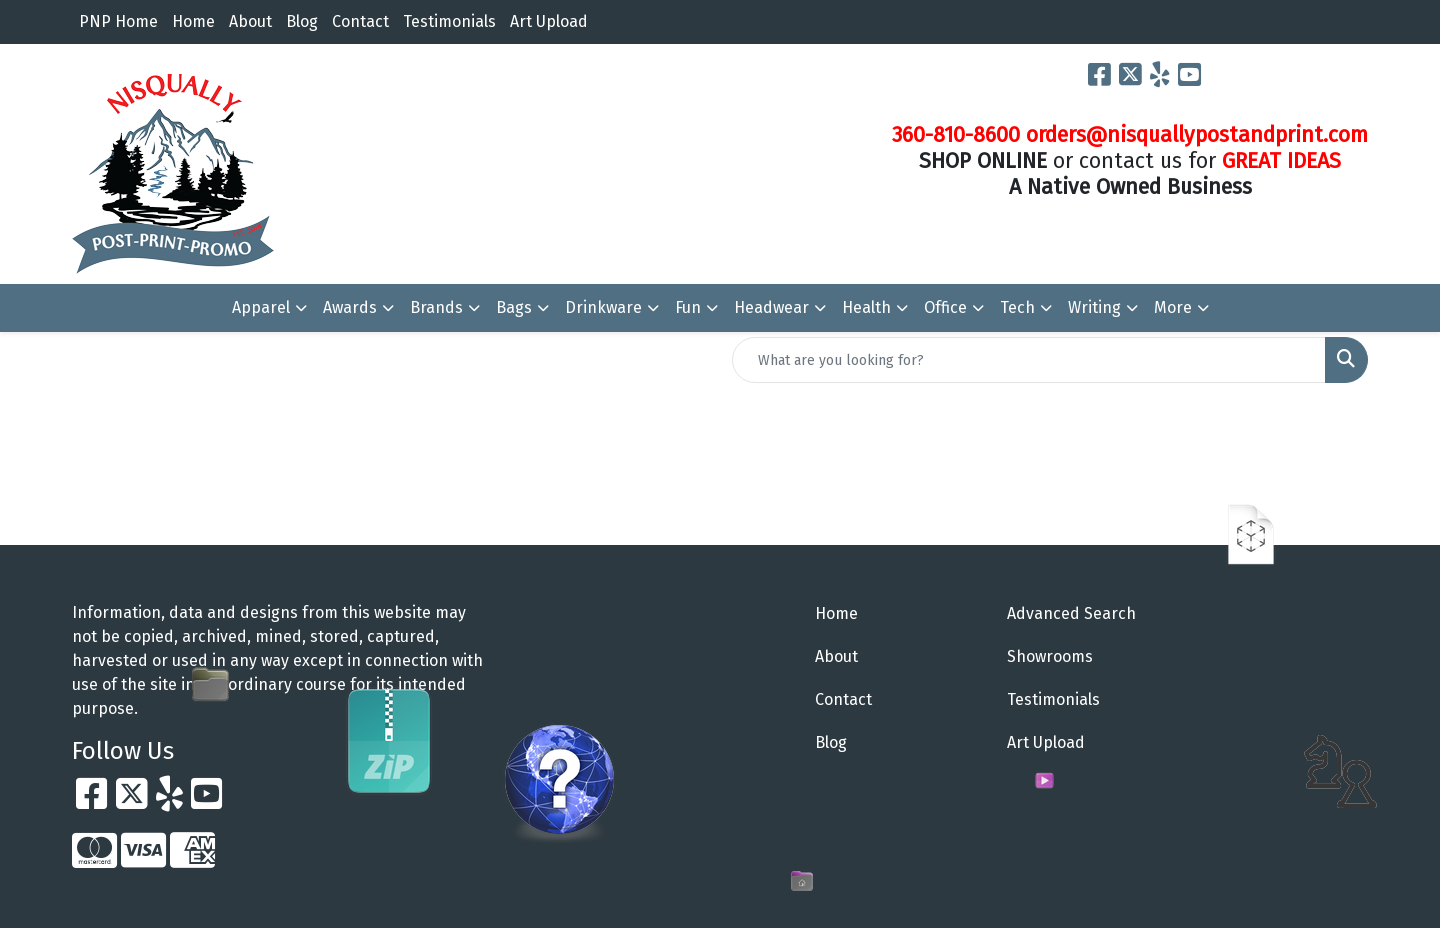 This screenshot has height=928, width=1440. What do you see at coordinates (210, 683) in the screenshot?
I see `drop files here to add them to folder` at bounding box center [210, 683].